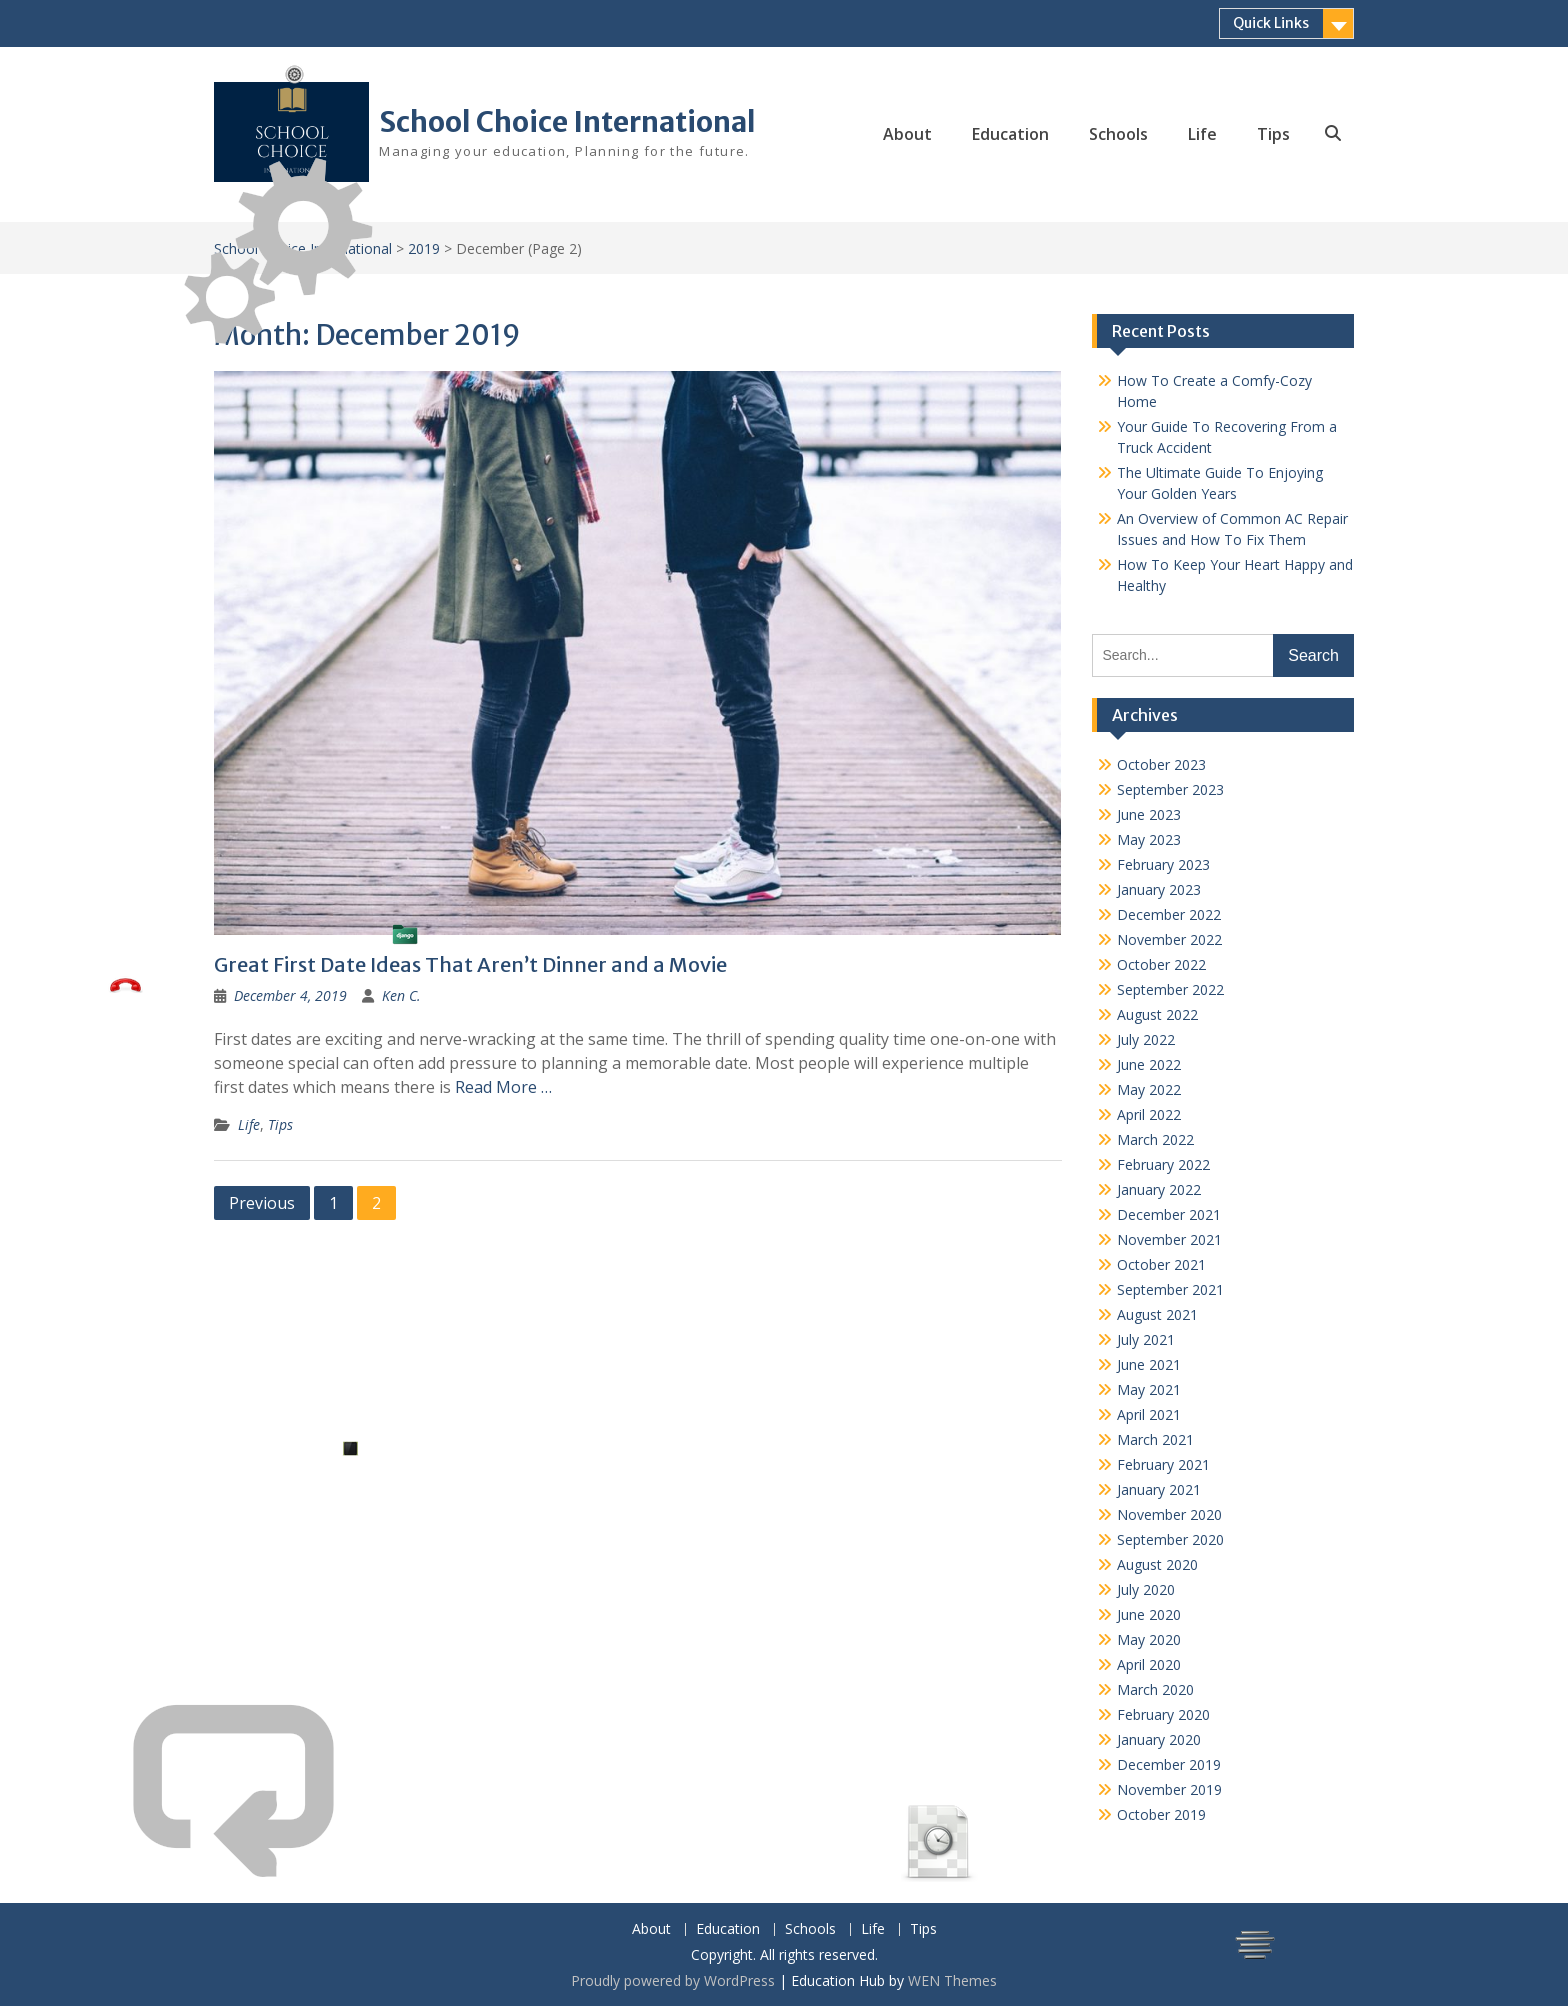  I want to click on enable repeat mode for current playlist, so click(233, 1776).